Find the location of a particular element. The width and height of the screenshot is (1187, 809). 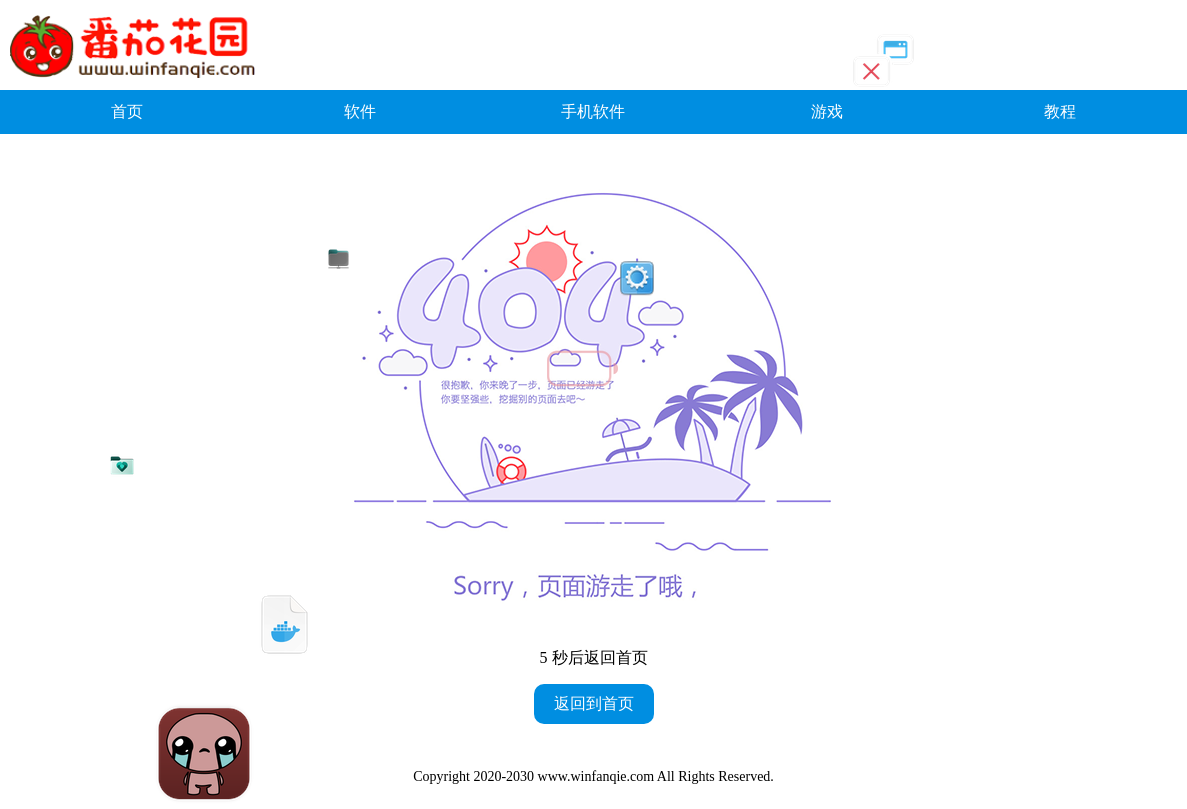

indicates battery is completely empty is located at coordinates (582, 368).